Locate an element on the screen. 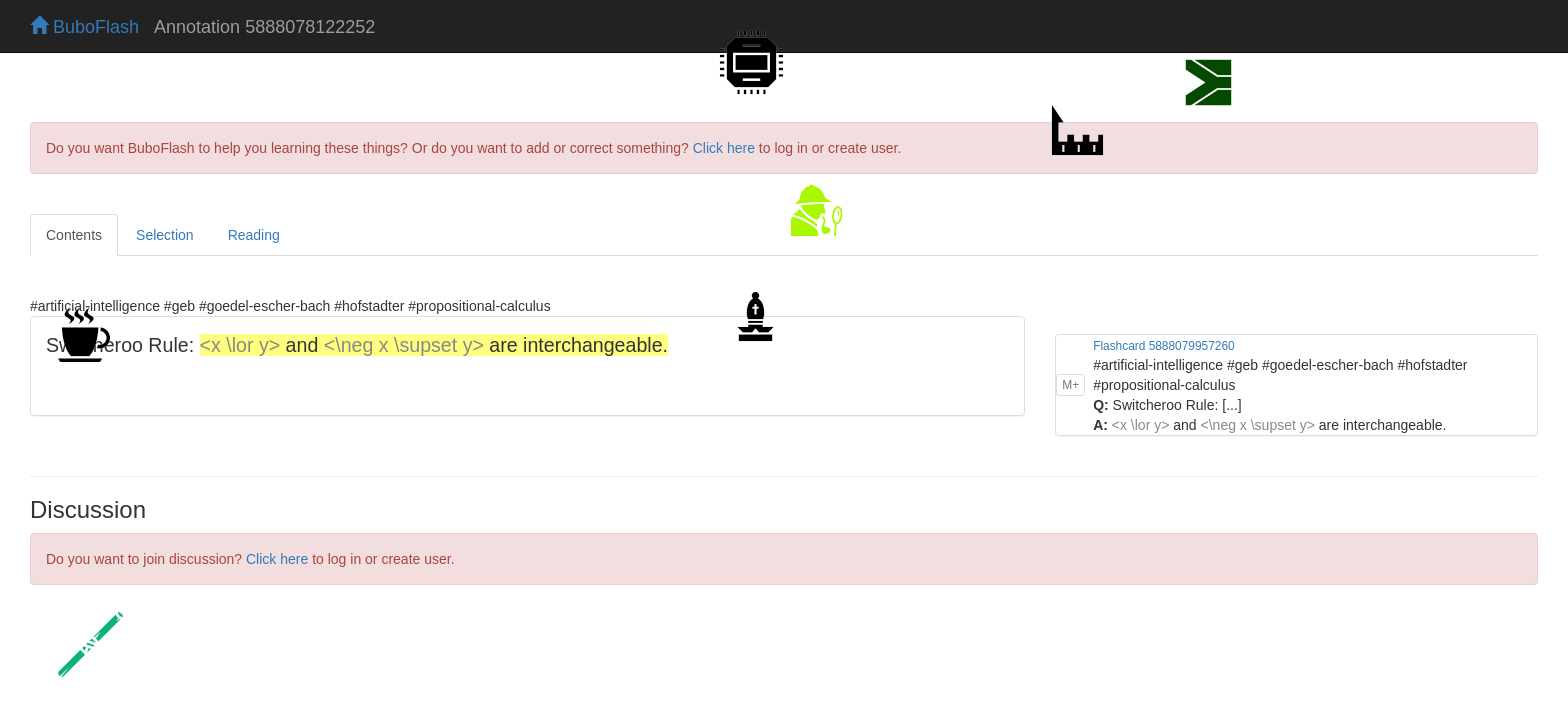 This screenshot has height=727, width=1568. select the bishop piece in a chess game is located at coordinates (755, 316).